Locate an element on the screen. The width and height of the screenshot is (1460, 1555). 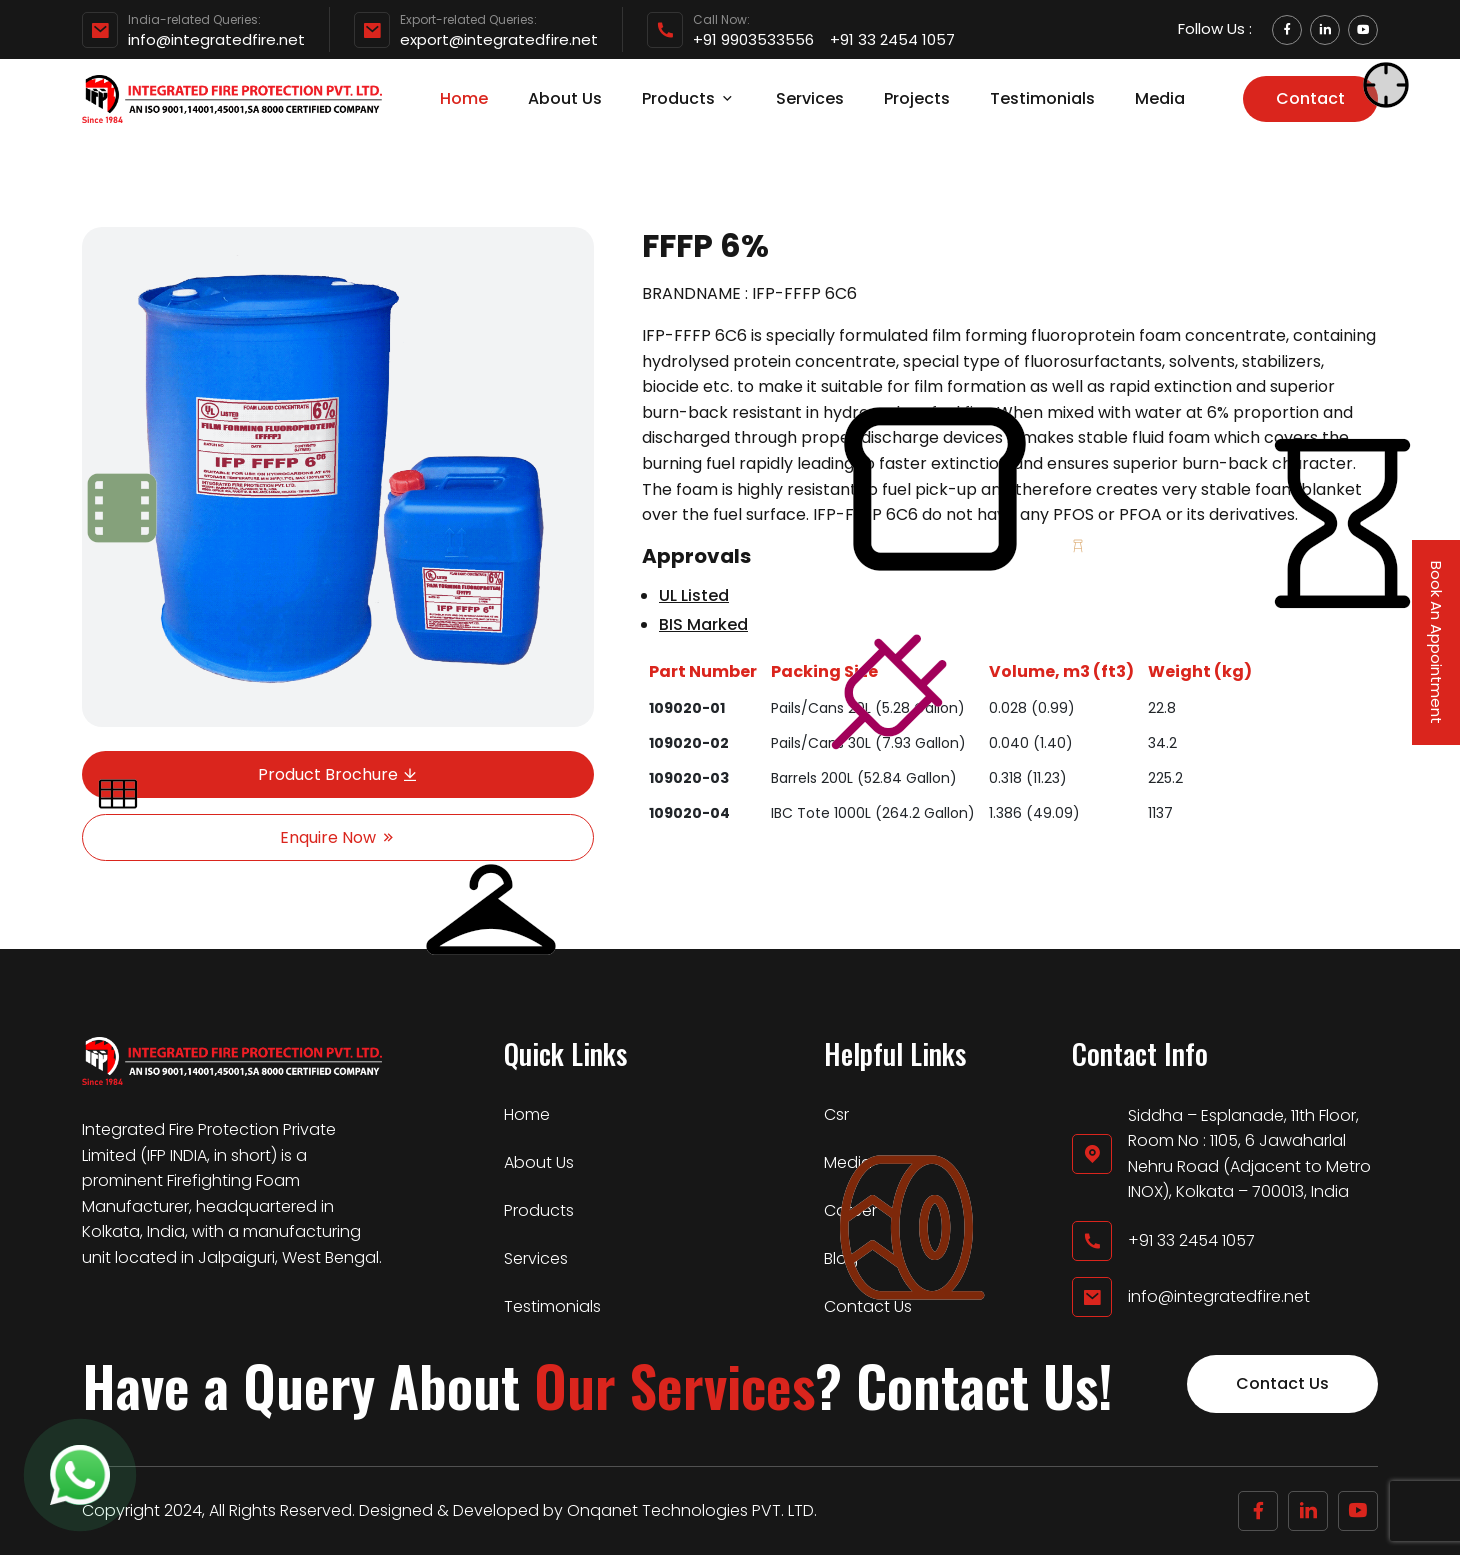
access wardrobe or clothing options is located at coordinates (491, 916).